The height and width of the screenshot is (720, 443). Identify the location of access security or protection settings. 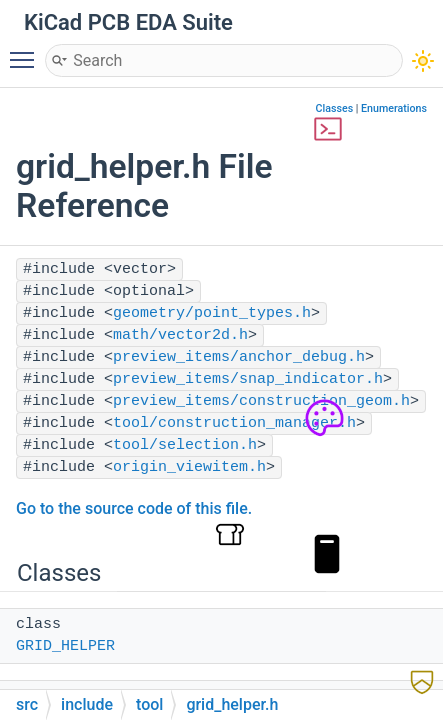
(422, 681).